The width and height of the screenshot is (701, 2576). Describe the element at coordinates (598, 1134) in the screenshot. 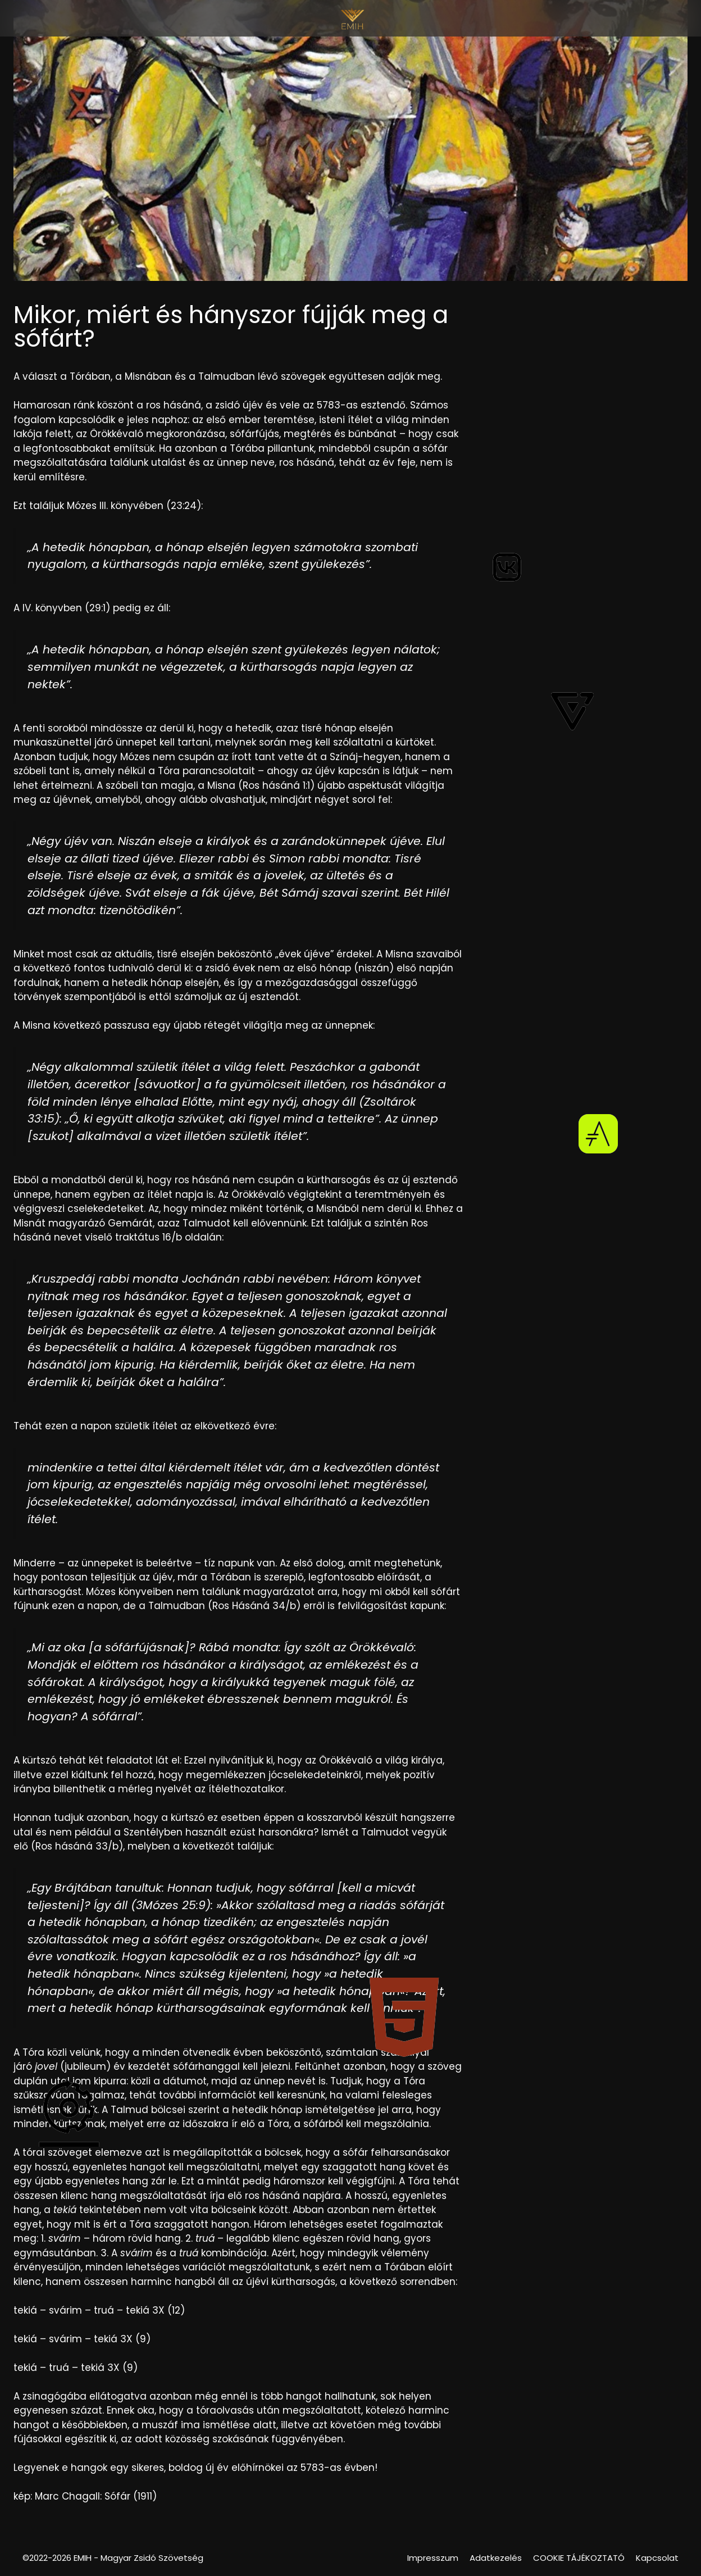

I see `asciidoctor documentation tool logo` at that location.